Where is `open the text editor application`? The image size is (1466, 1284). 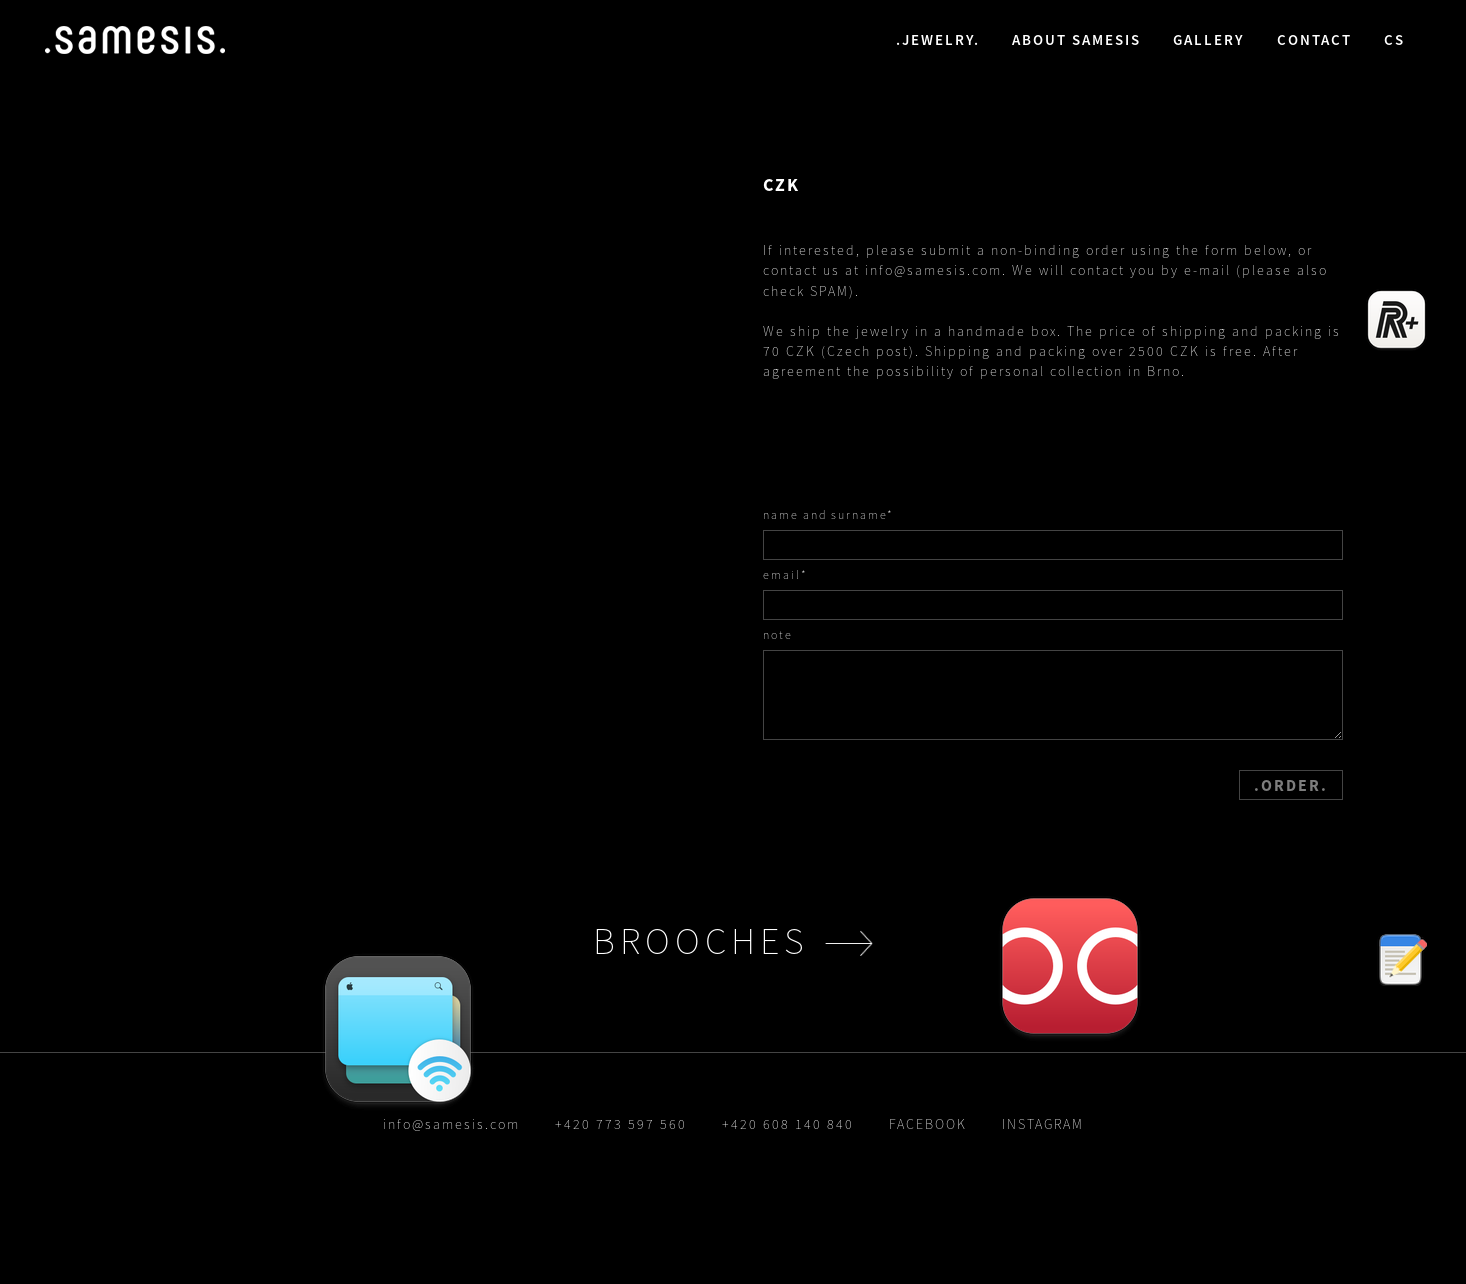 open the text editor application is located at coordinates (1400, 959).